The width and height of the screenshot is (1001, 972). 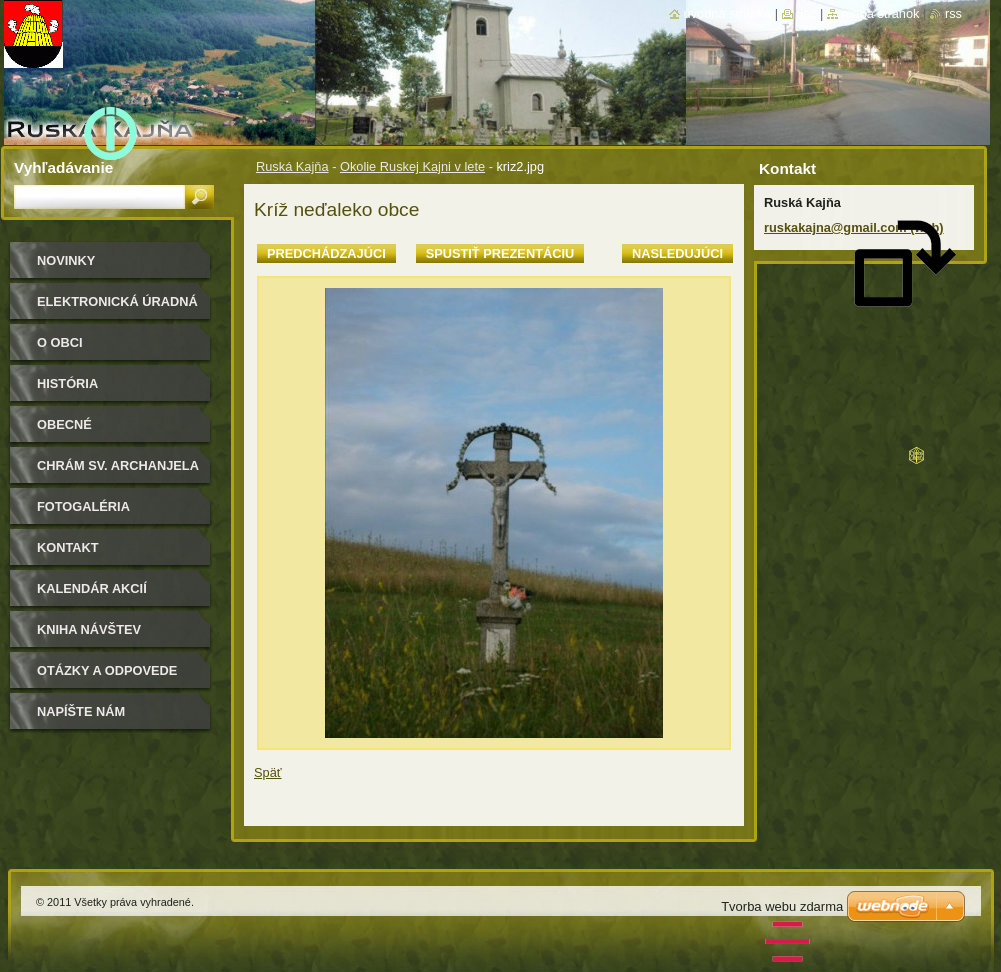 I want to click on critical role official logo, so click(x=916, y=455).